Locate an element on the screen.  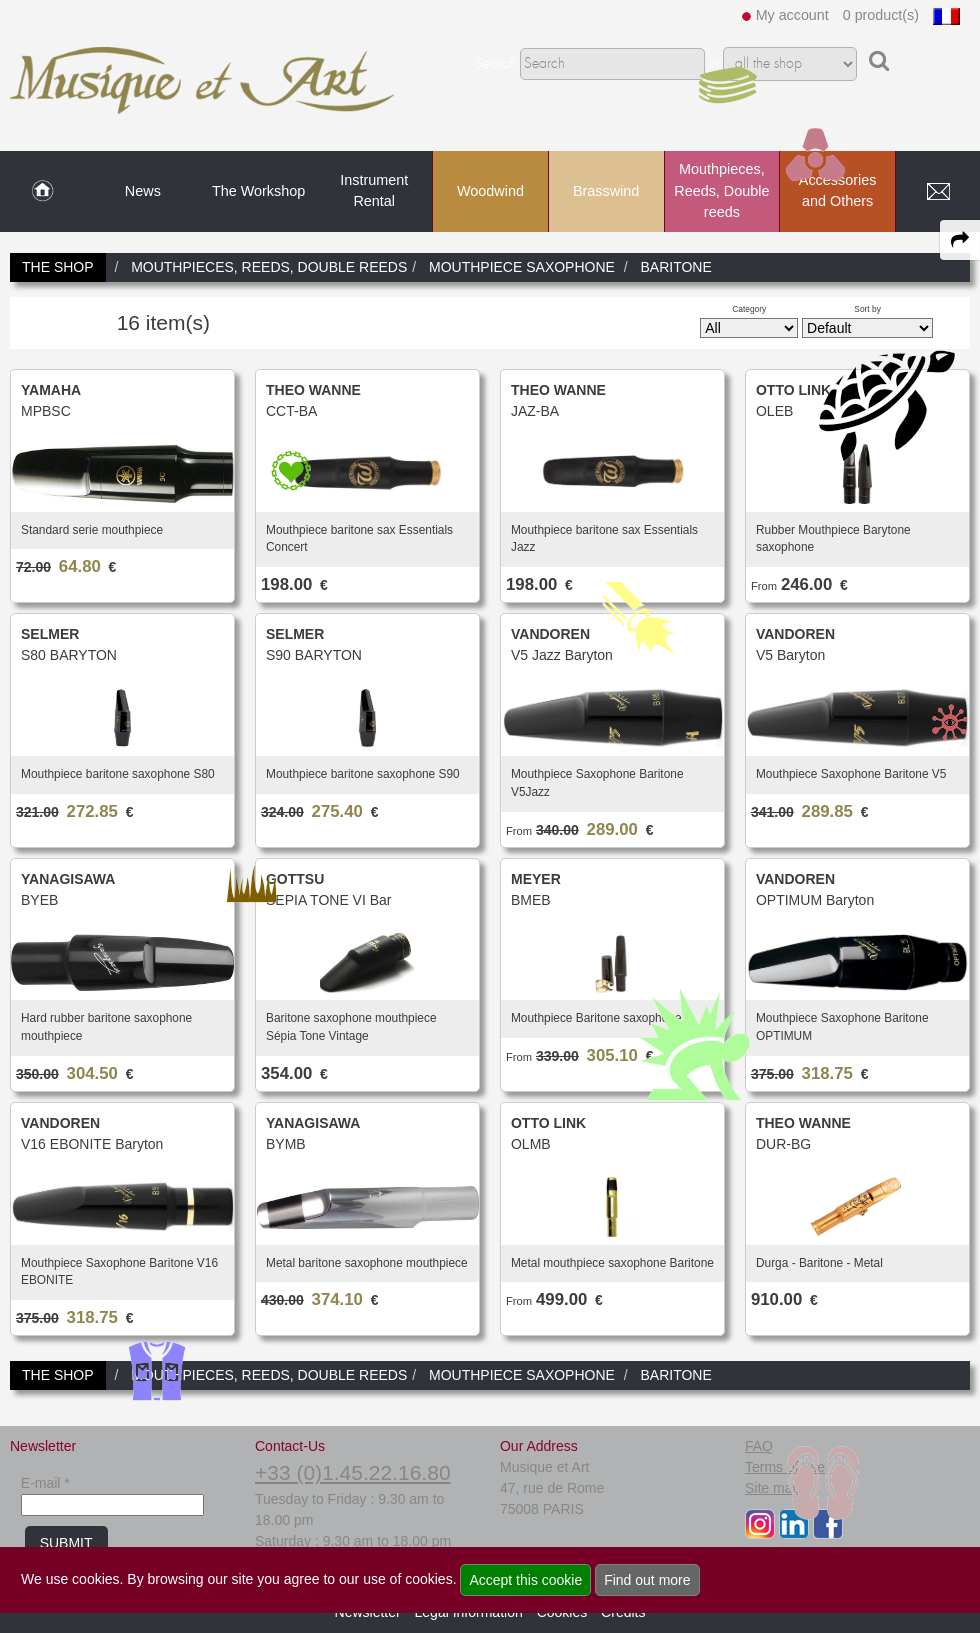
indicates weapon fired or shooting action is located at coordinates (640, 619).